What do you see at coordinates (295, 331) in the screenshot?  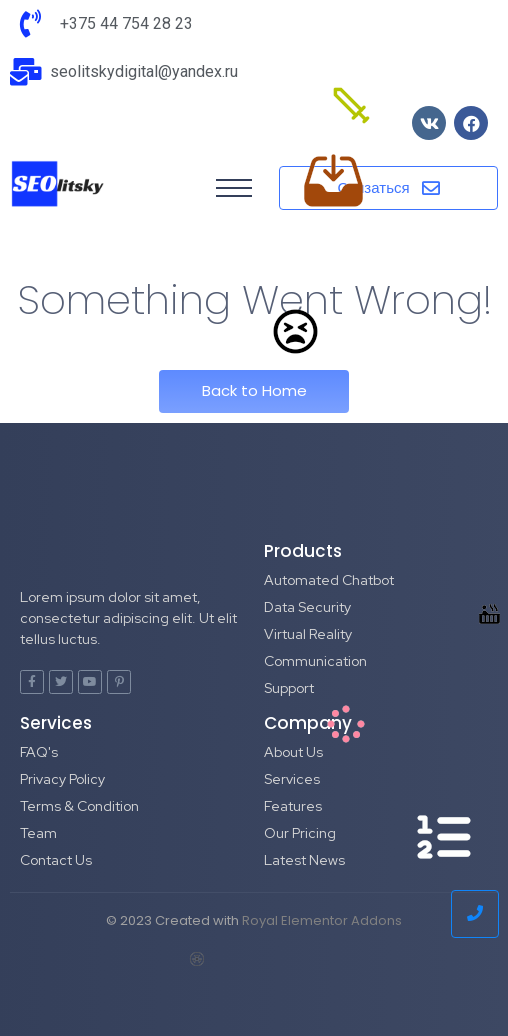 I see `indicates user fatigue or exhaustion status` at bounding box center [295, 331].